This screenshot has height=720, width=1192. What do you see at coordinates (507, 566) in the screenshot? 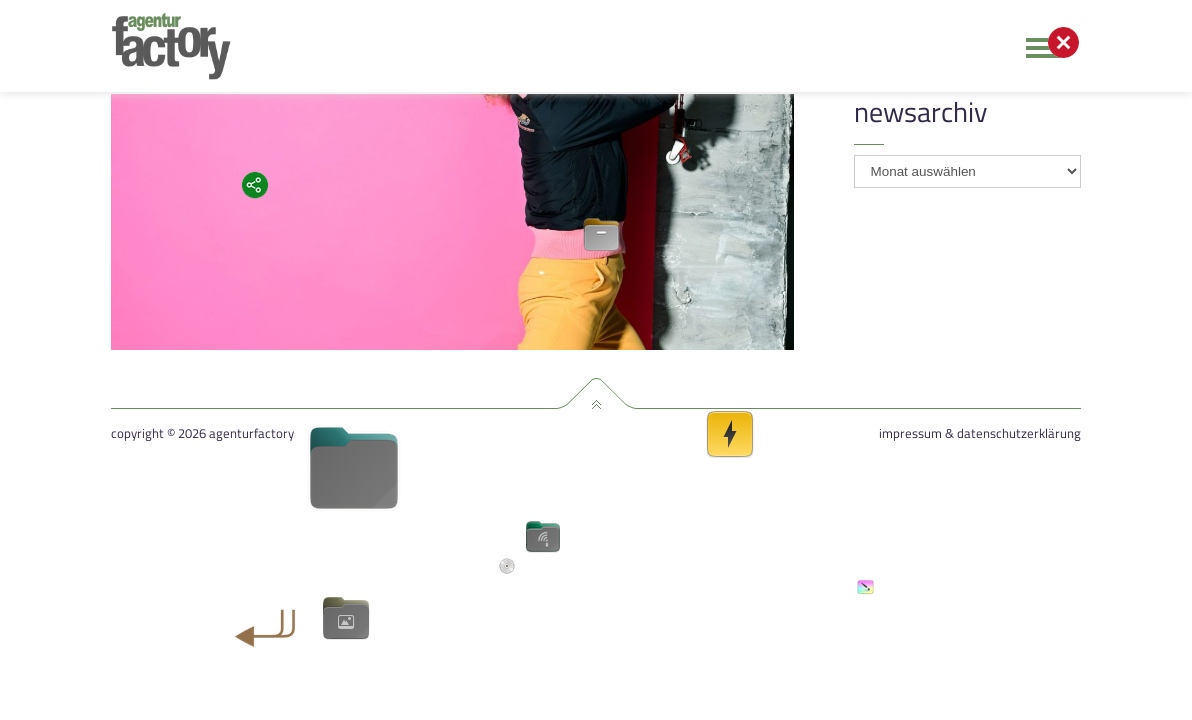
I see `access CD/DVD drive contents` at bounding box center [507, 566].